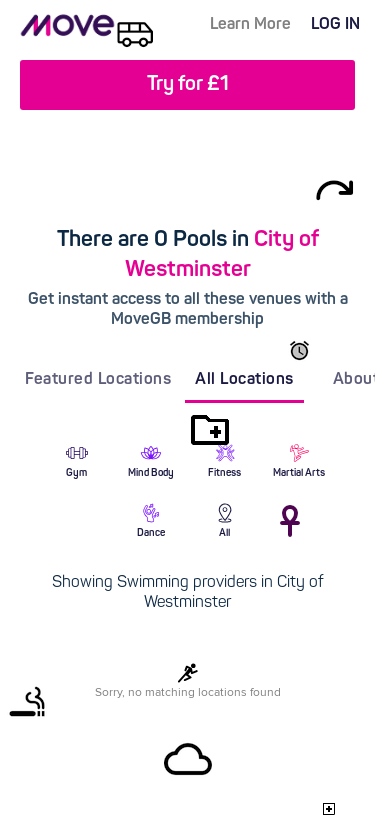 Image resolution: width=375 pixels, height=823 pixels. What do you see at coordinates (134, 34) in the screenshot?
I see `track delivery or shipping status` at bounding box center [134, 34].